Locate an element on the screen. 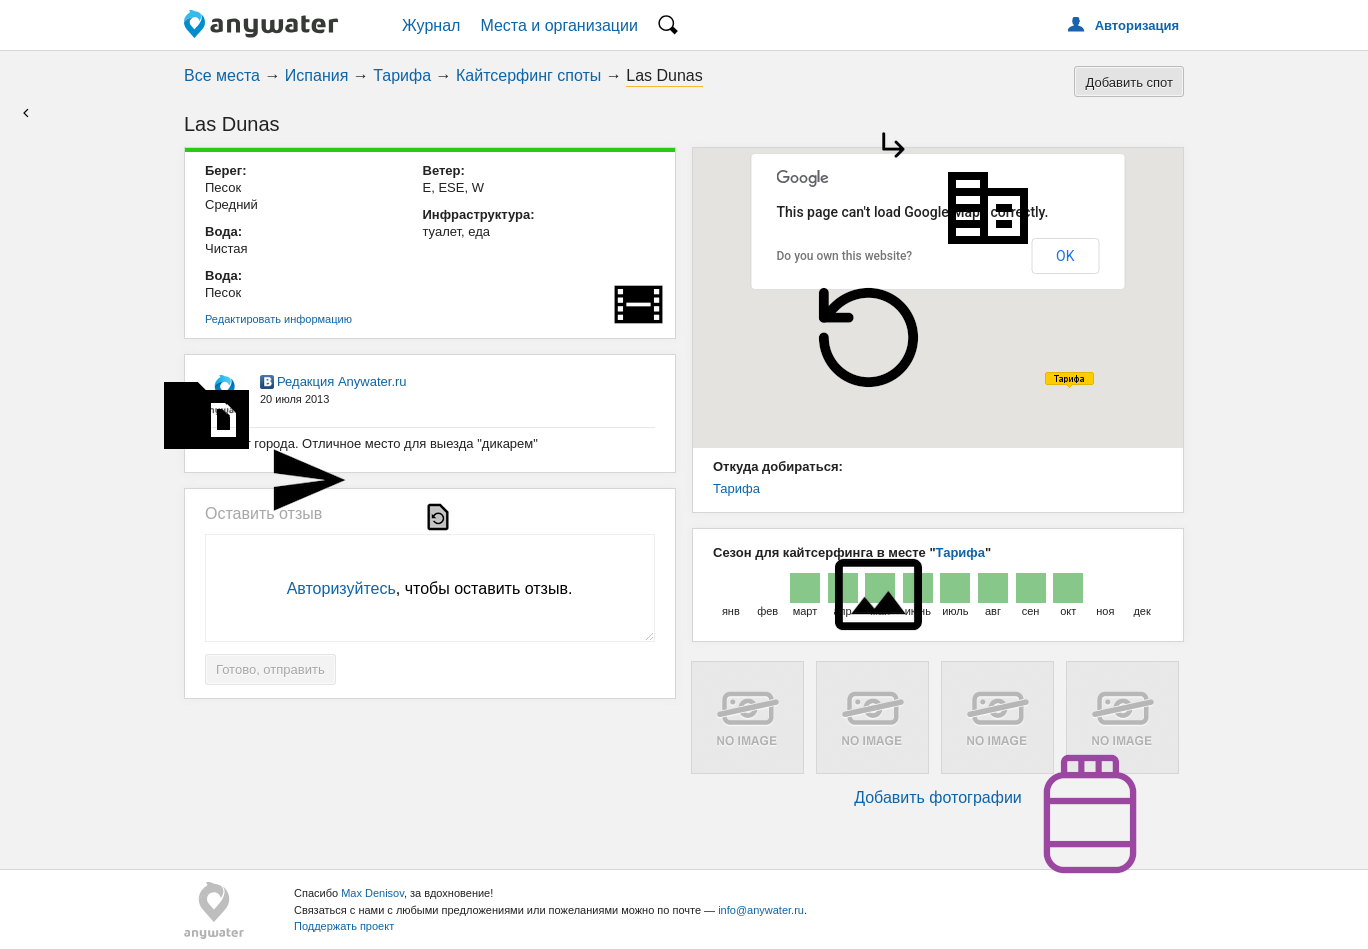 The height and width of the screenshot is (949, 1368). view or manage labeled containers is located at coordinates (1090, 814).